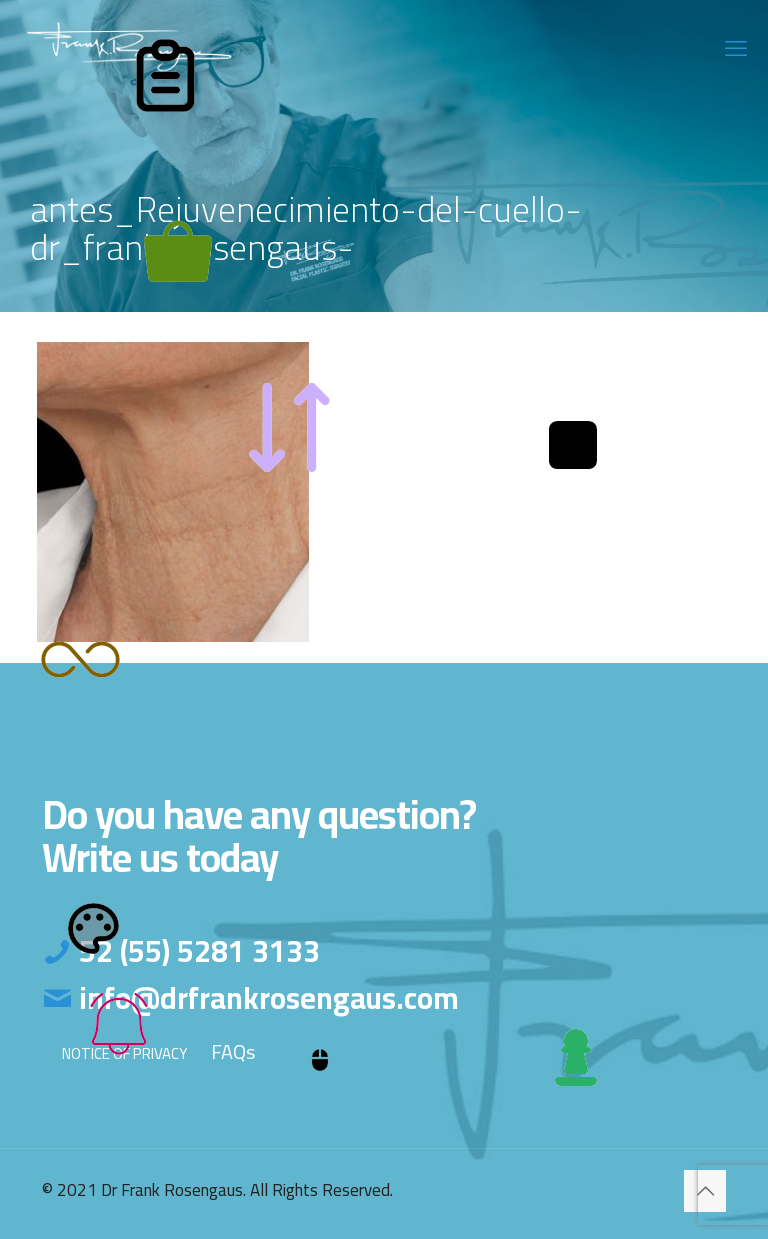  I want to click on indicates new notifications or alerts, so click(119, 1025).